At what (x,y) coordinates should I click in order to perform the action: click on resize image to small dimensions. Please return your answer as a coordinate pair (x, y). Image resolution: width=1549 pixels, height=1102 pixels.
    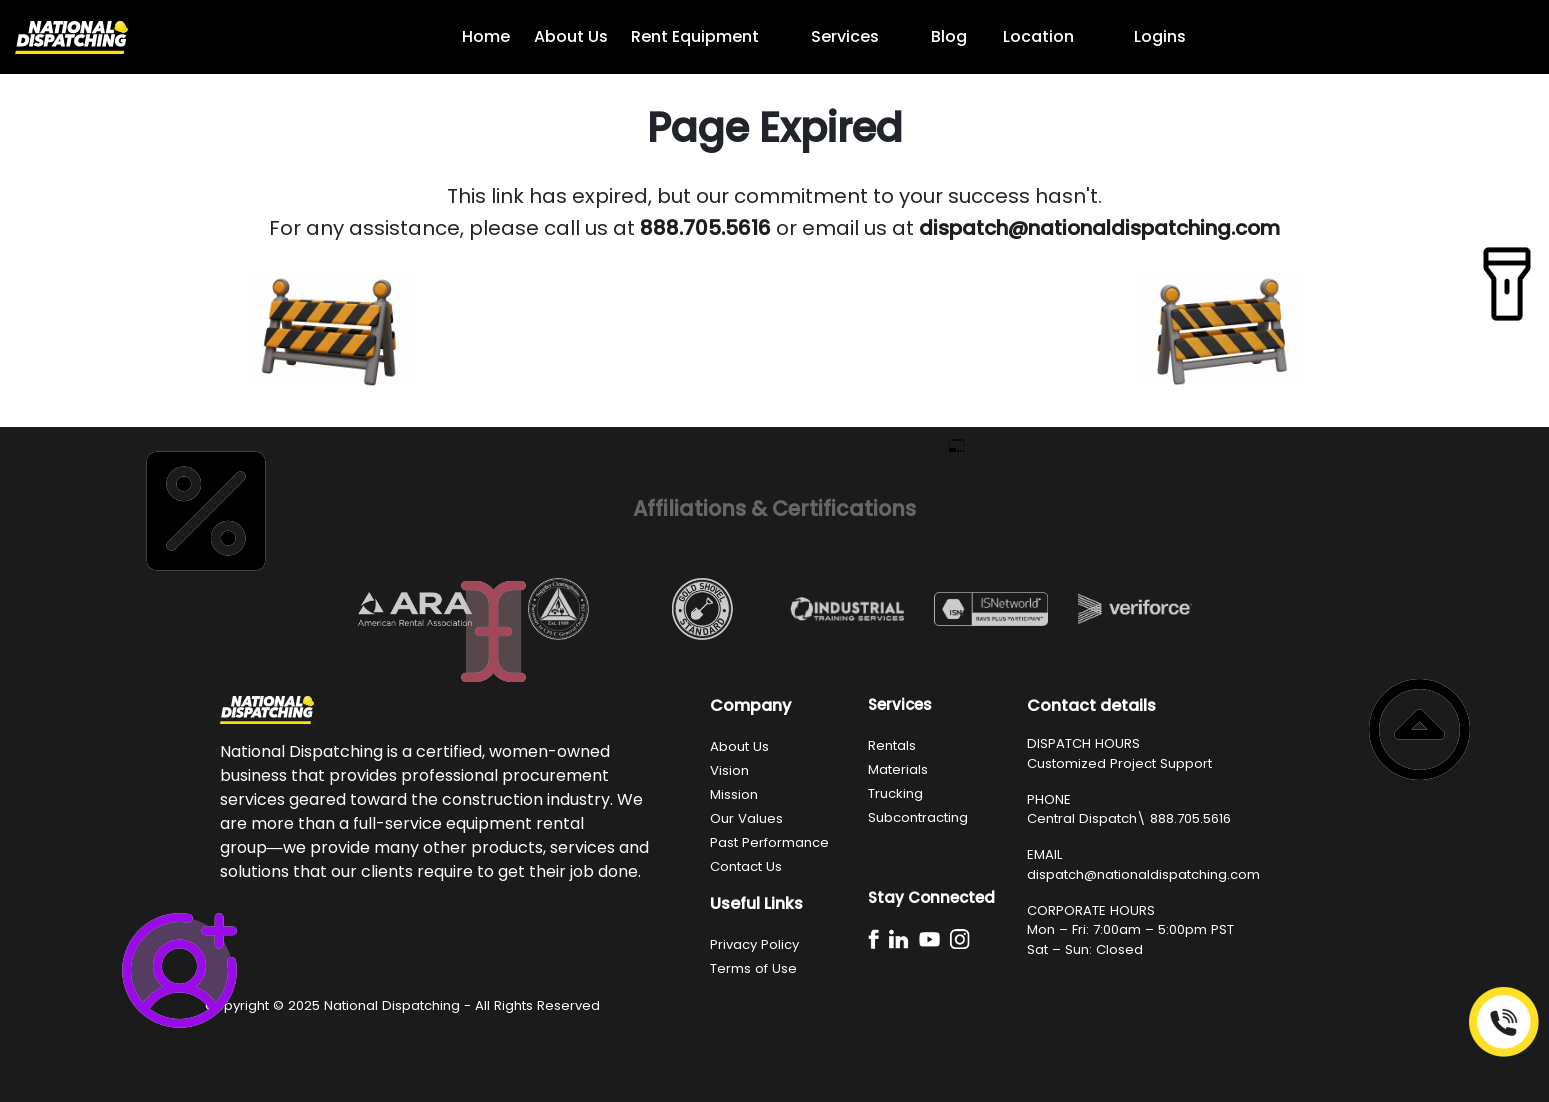
    Looking at the image, I should click on (956, 445).